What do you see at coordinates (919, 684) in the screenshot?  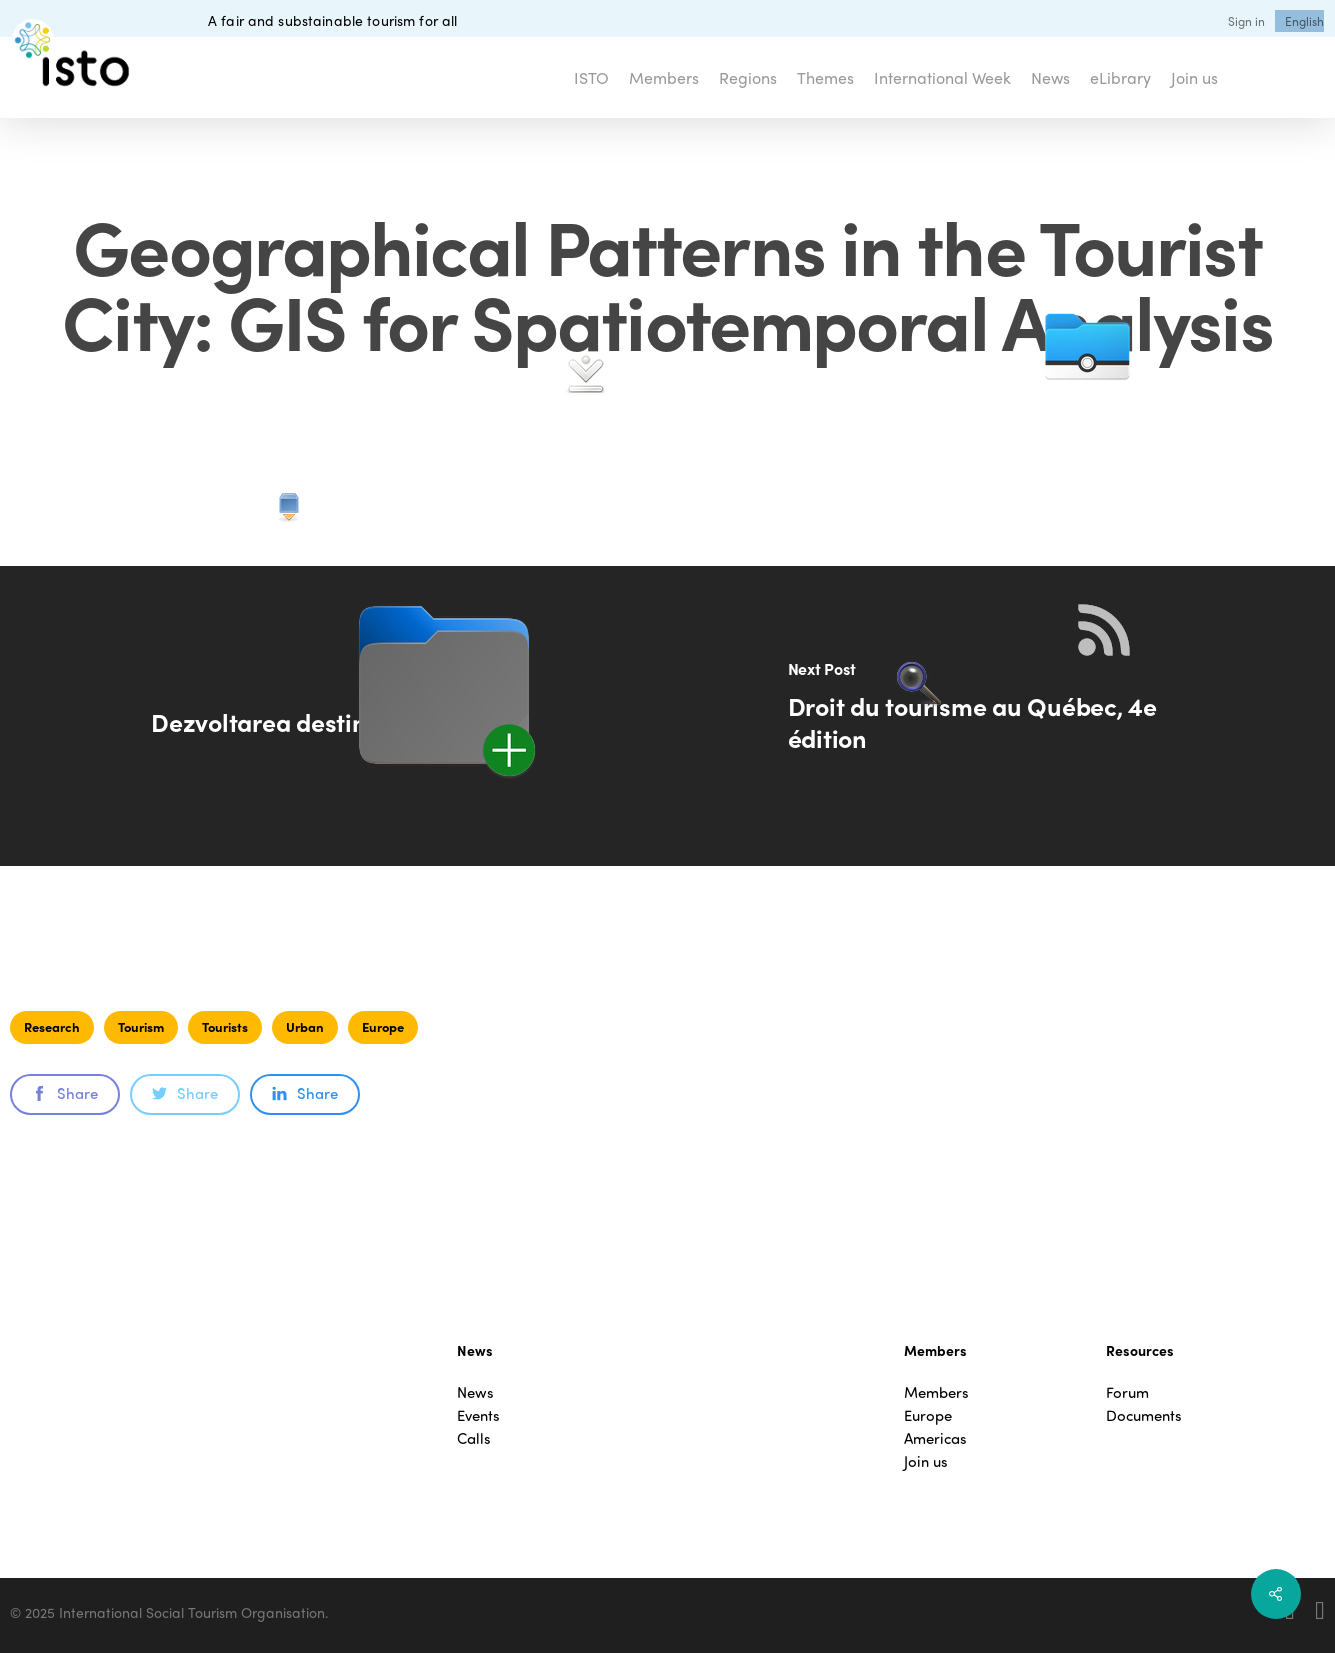 I see `search for items or content` at bounding box center [919, 684].